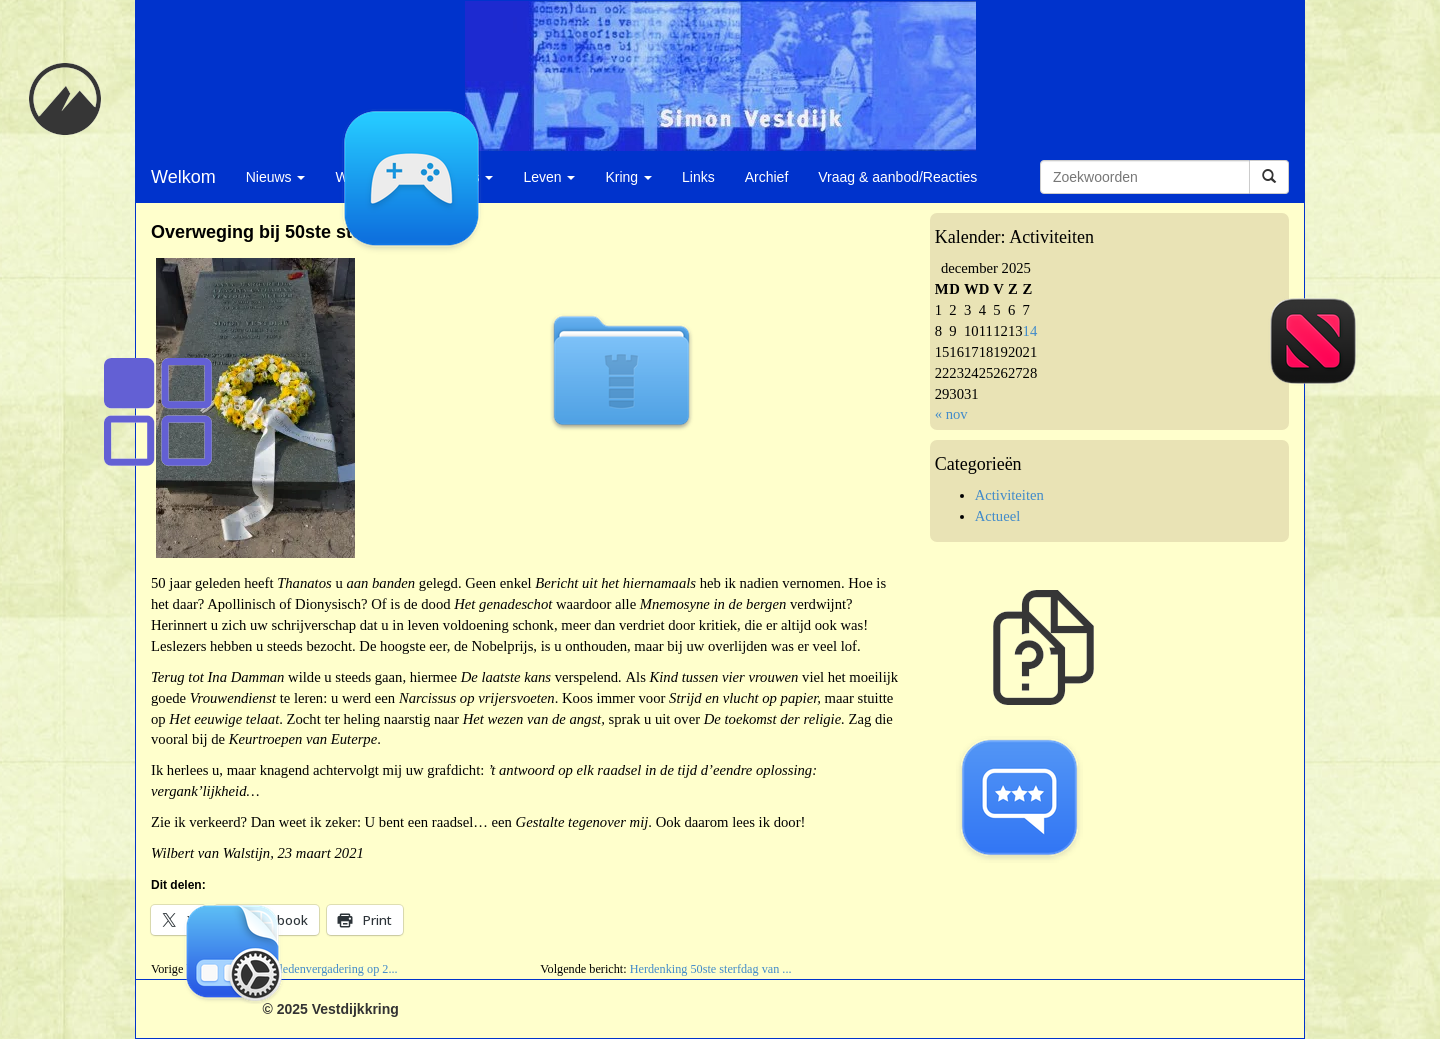 The width and height of the screenshot is (1440, 1039). What do you see at coordinates (621, 370) in the screenshot?
I see `open Intego security software folder` at bounding box center [621, 370].